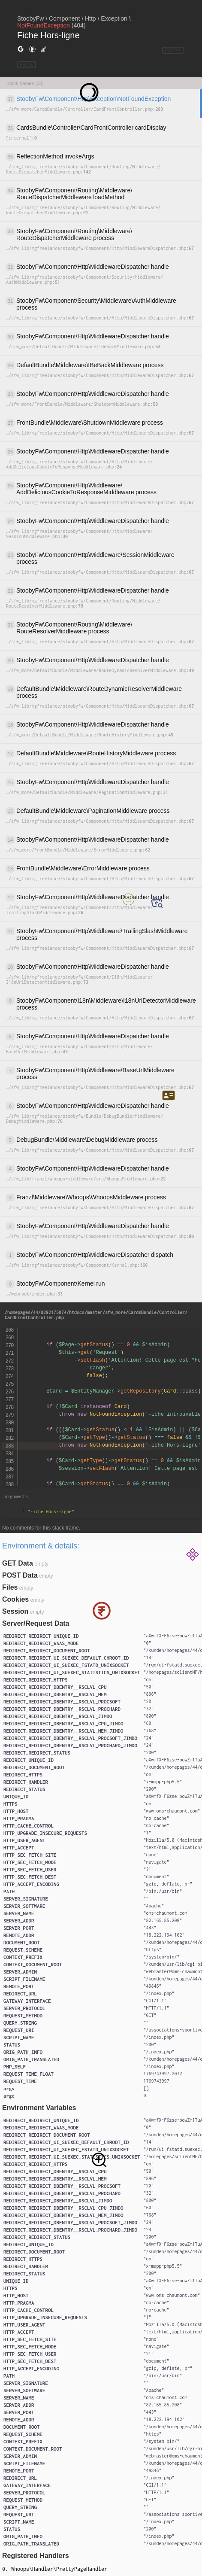 The width and height of the screenshot is (202, 2576). What do you see at coordinates (157, 902) in the screenshot?
I see `search items in your shopping basket` at bounding box center [157, 902].